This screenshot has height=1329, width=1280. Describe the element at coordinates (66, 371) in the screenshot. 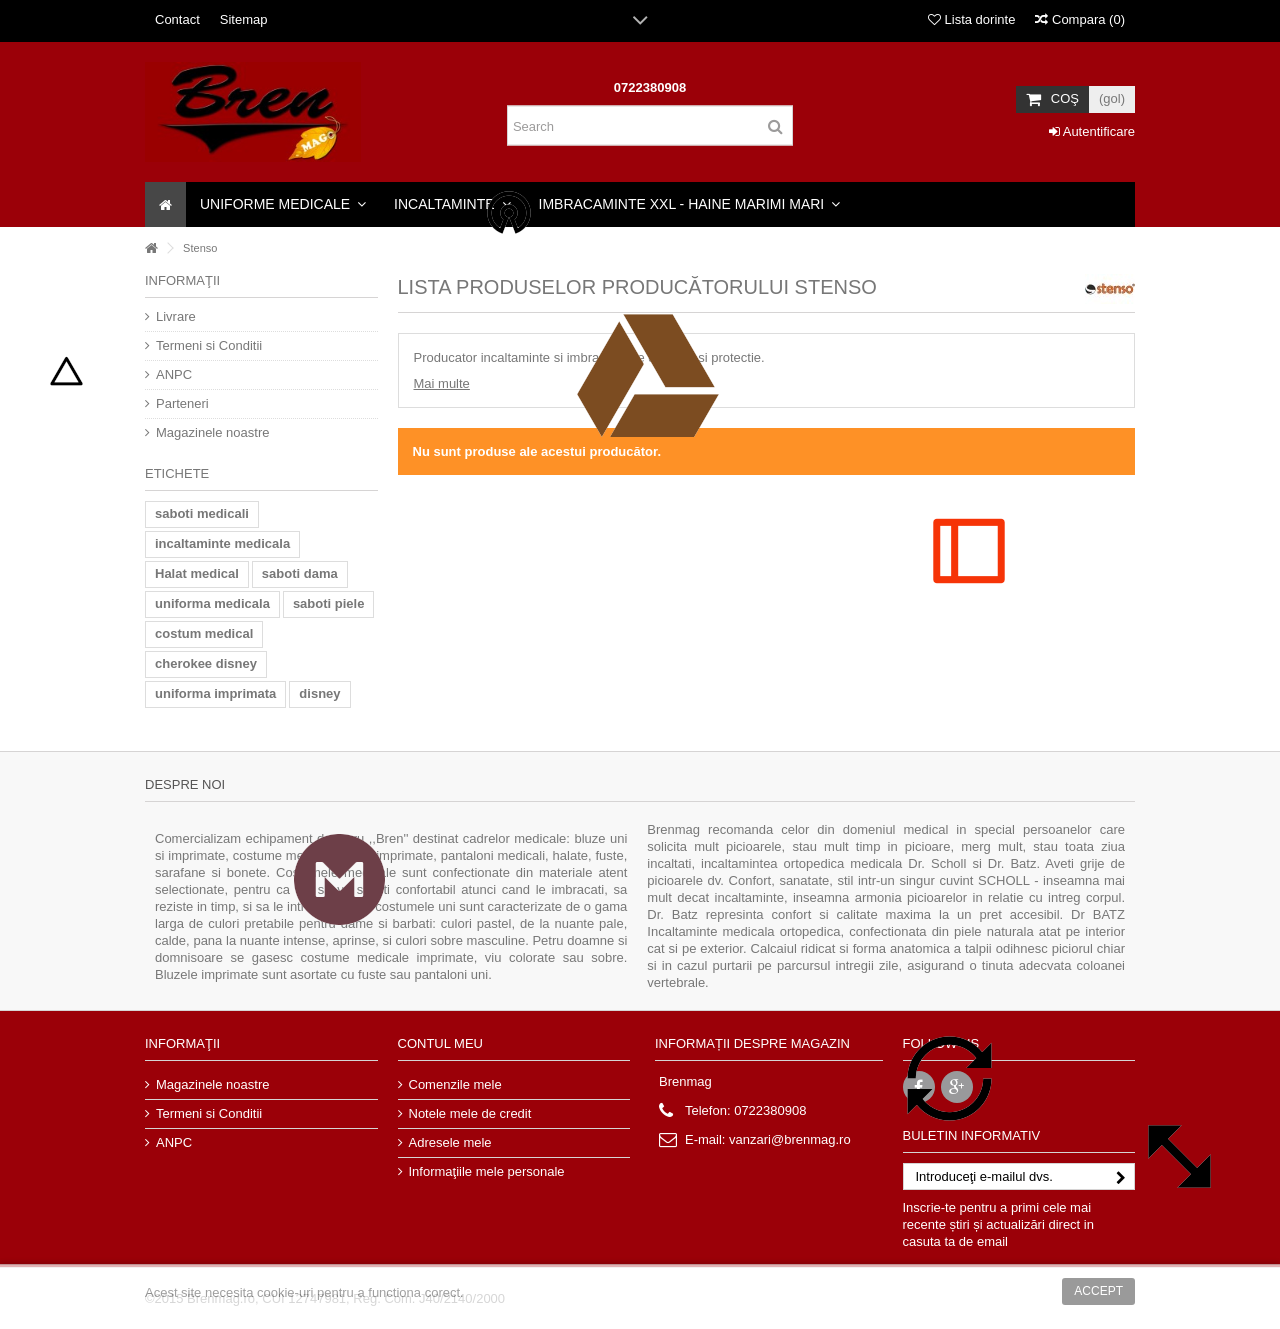

I see `draw or insert a triangle shape` at that location.